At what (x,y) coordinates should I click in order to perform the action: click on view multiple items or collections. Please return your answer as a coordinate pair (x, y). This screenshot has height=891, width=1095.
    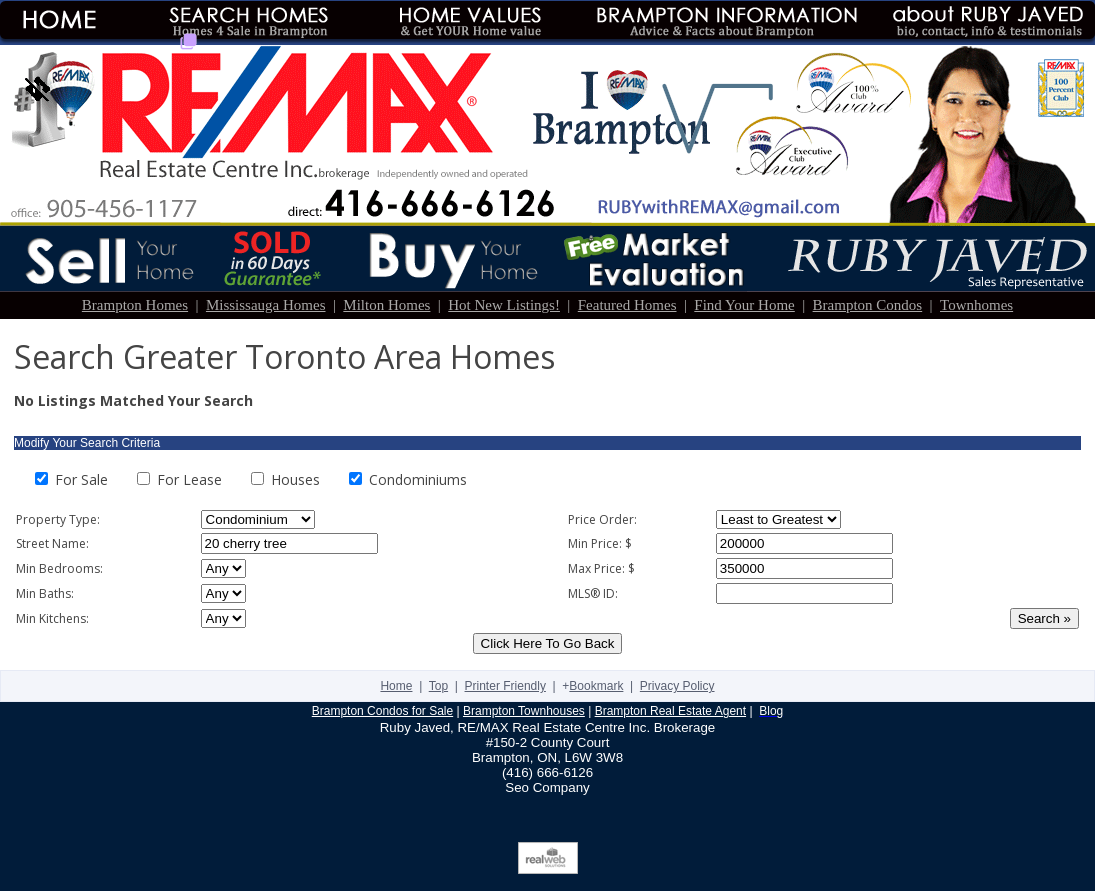
    Looking at the image, I should click on (188, 41).